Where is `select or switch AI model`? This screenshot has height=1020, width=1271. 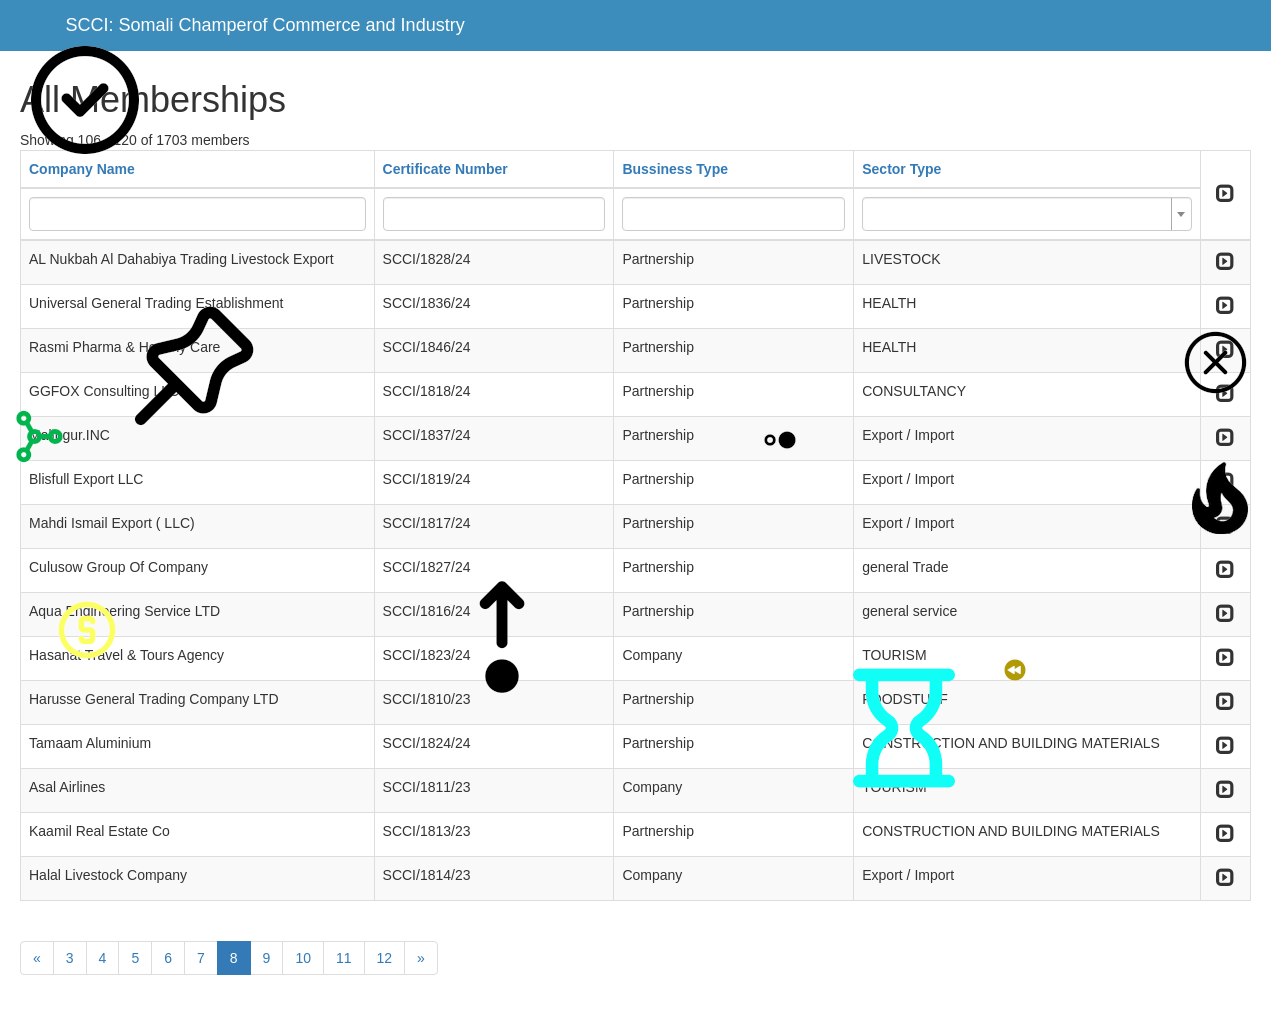
select or switch AI model is located at coordinates (39, 436).